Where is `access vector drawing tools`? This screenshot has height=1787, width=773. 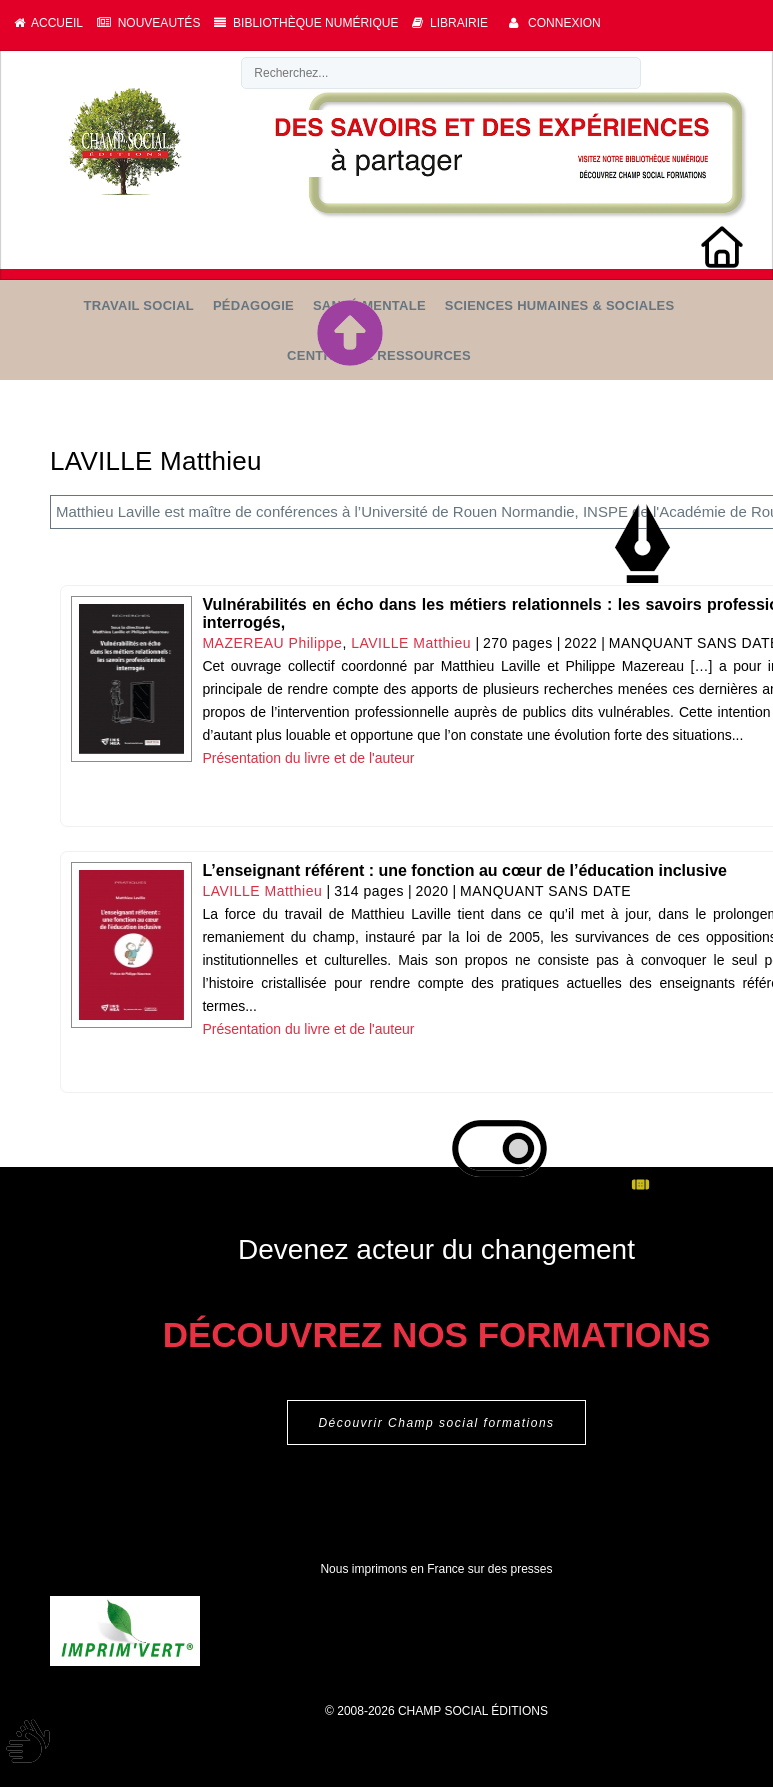 access vector drawing tools is located at coordinates (642, 543).